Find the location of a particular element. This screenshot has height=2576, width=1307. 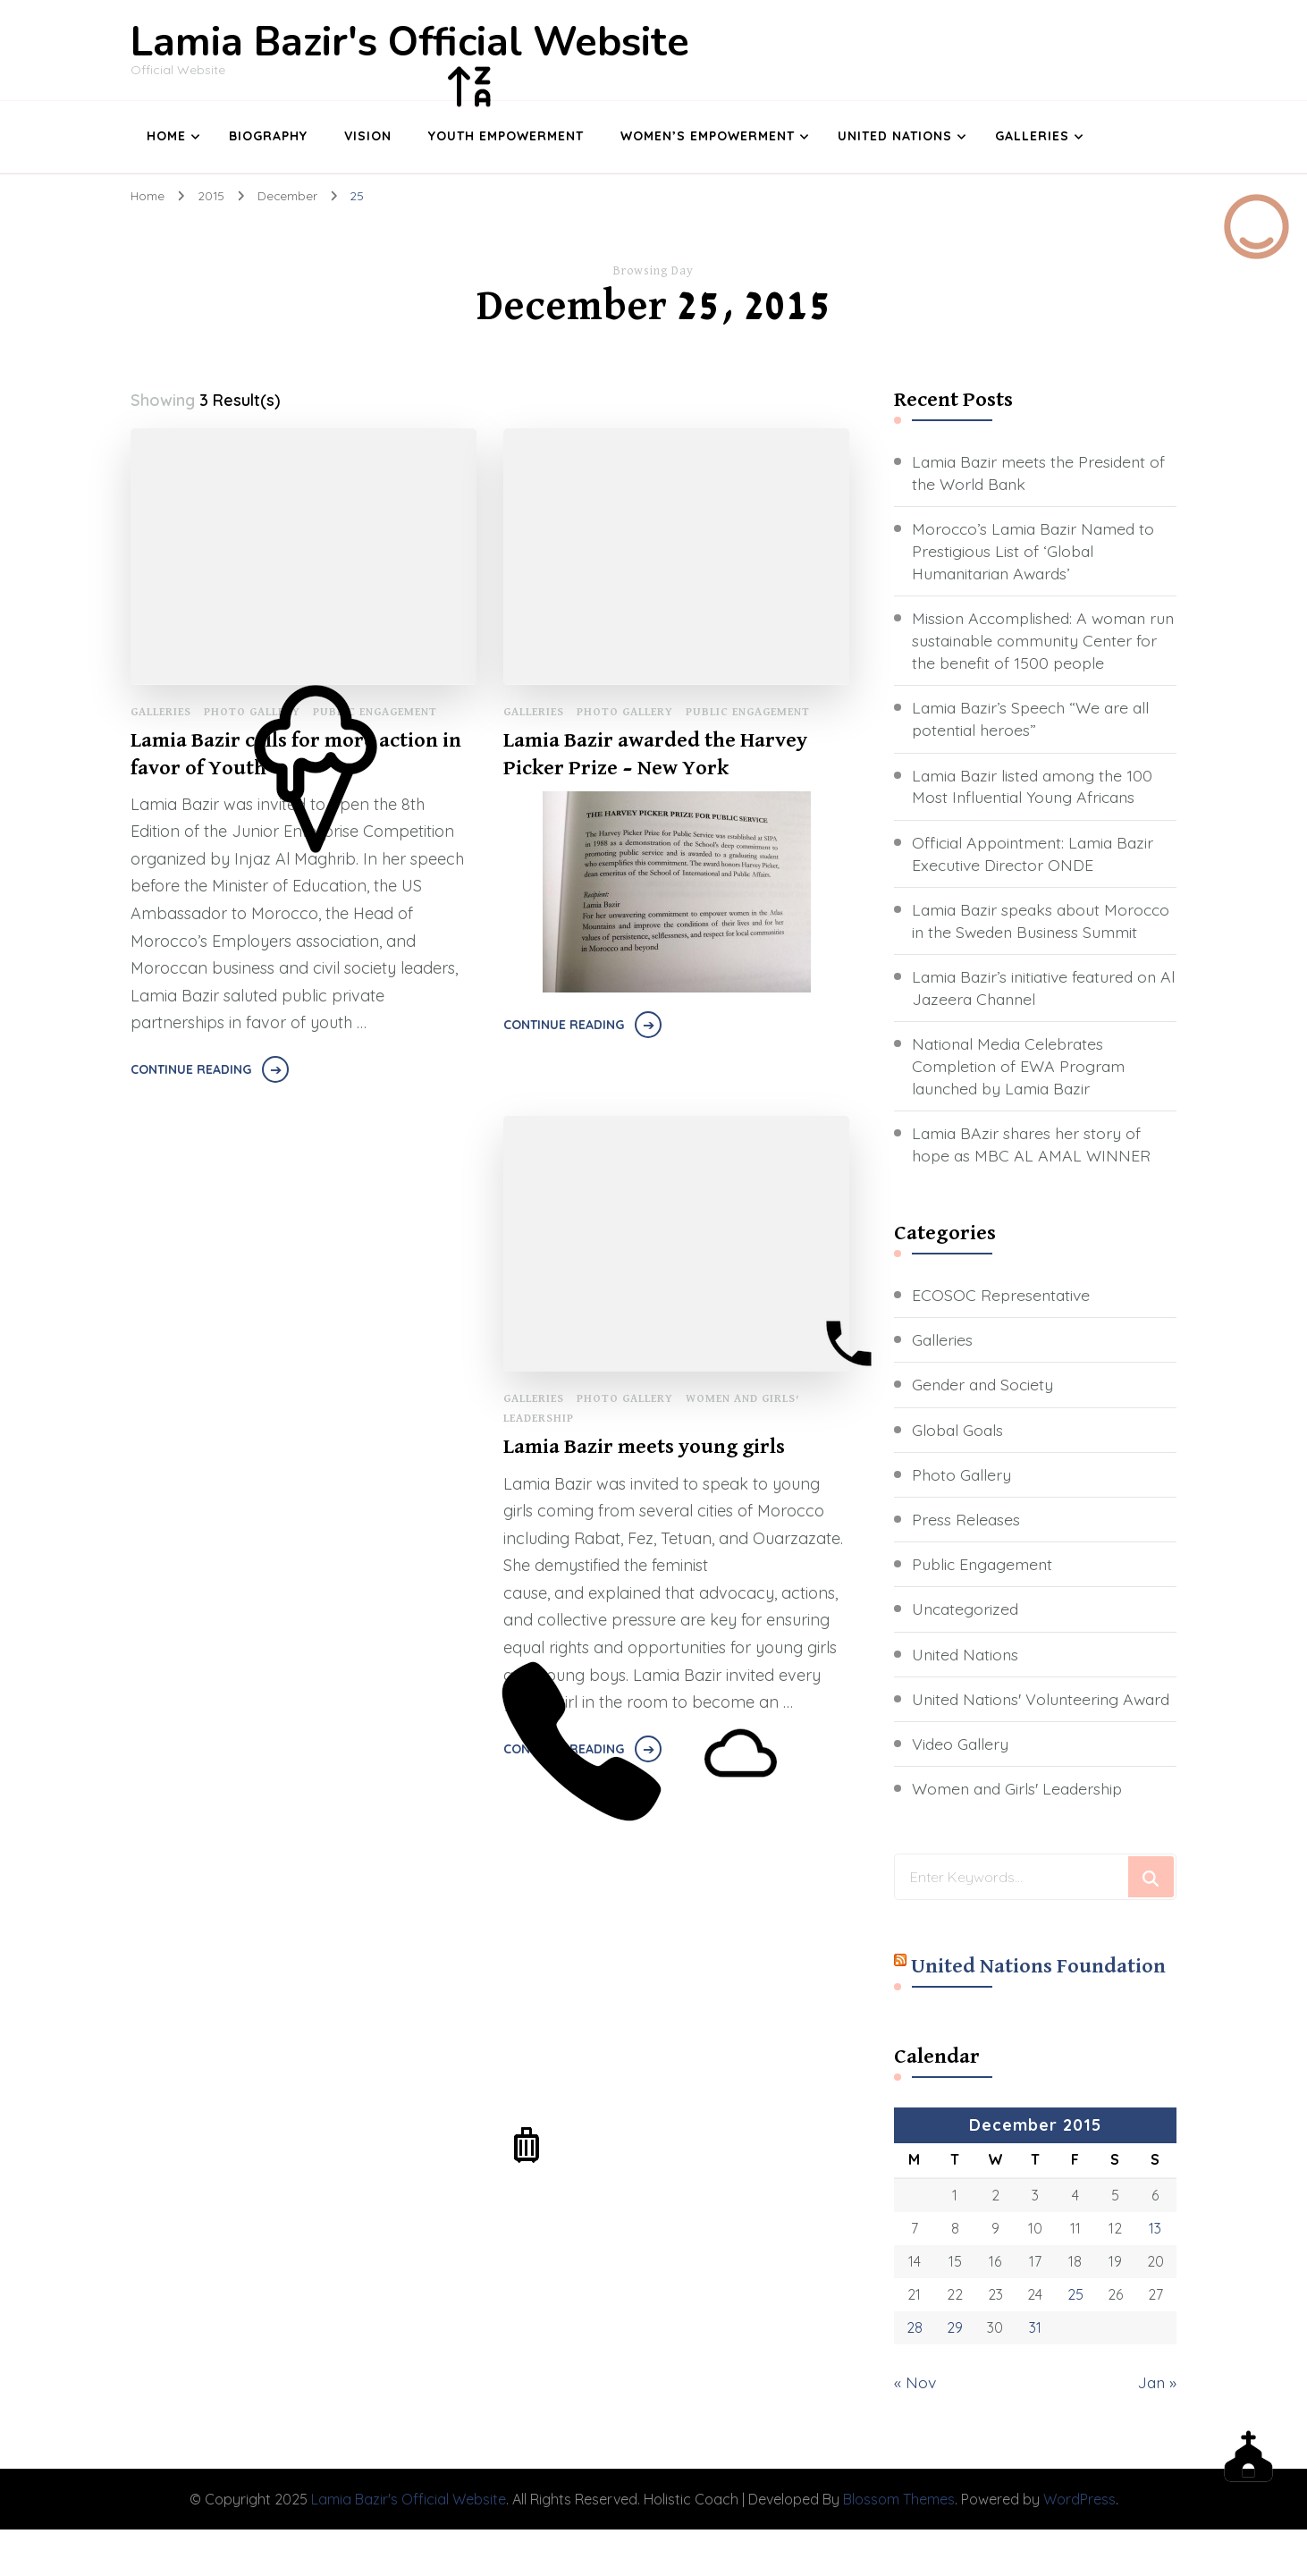

access travel or trip planning features is located at coordinates (527, 2145).